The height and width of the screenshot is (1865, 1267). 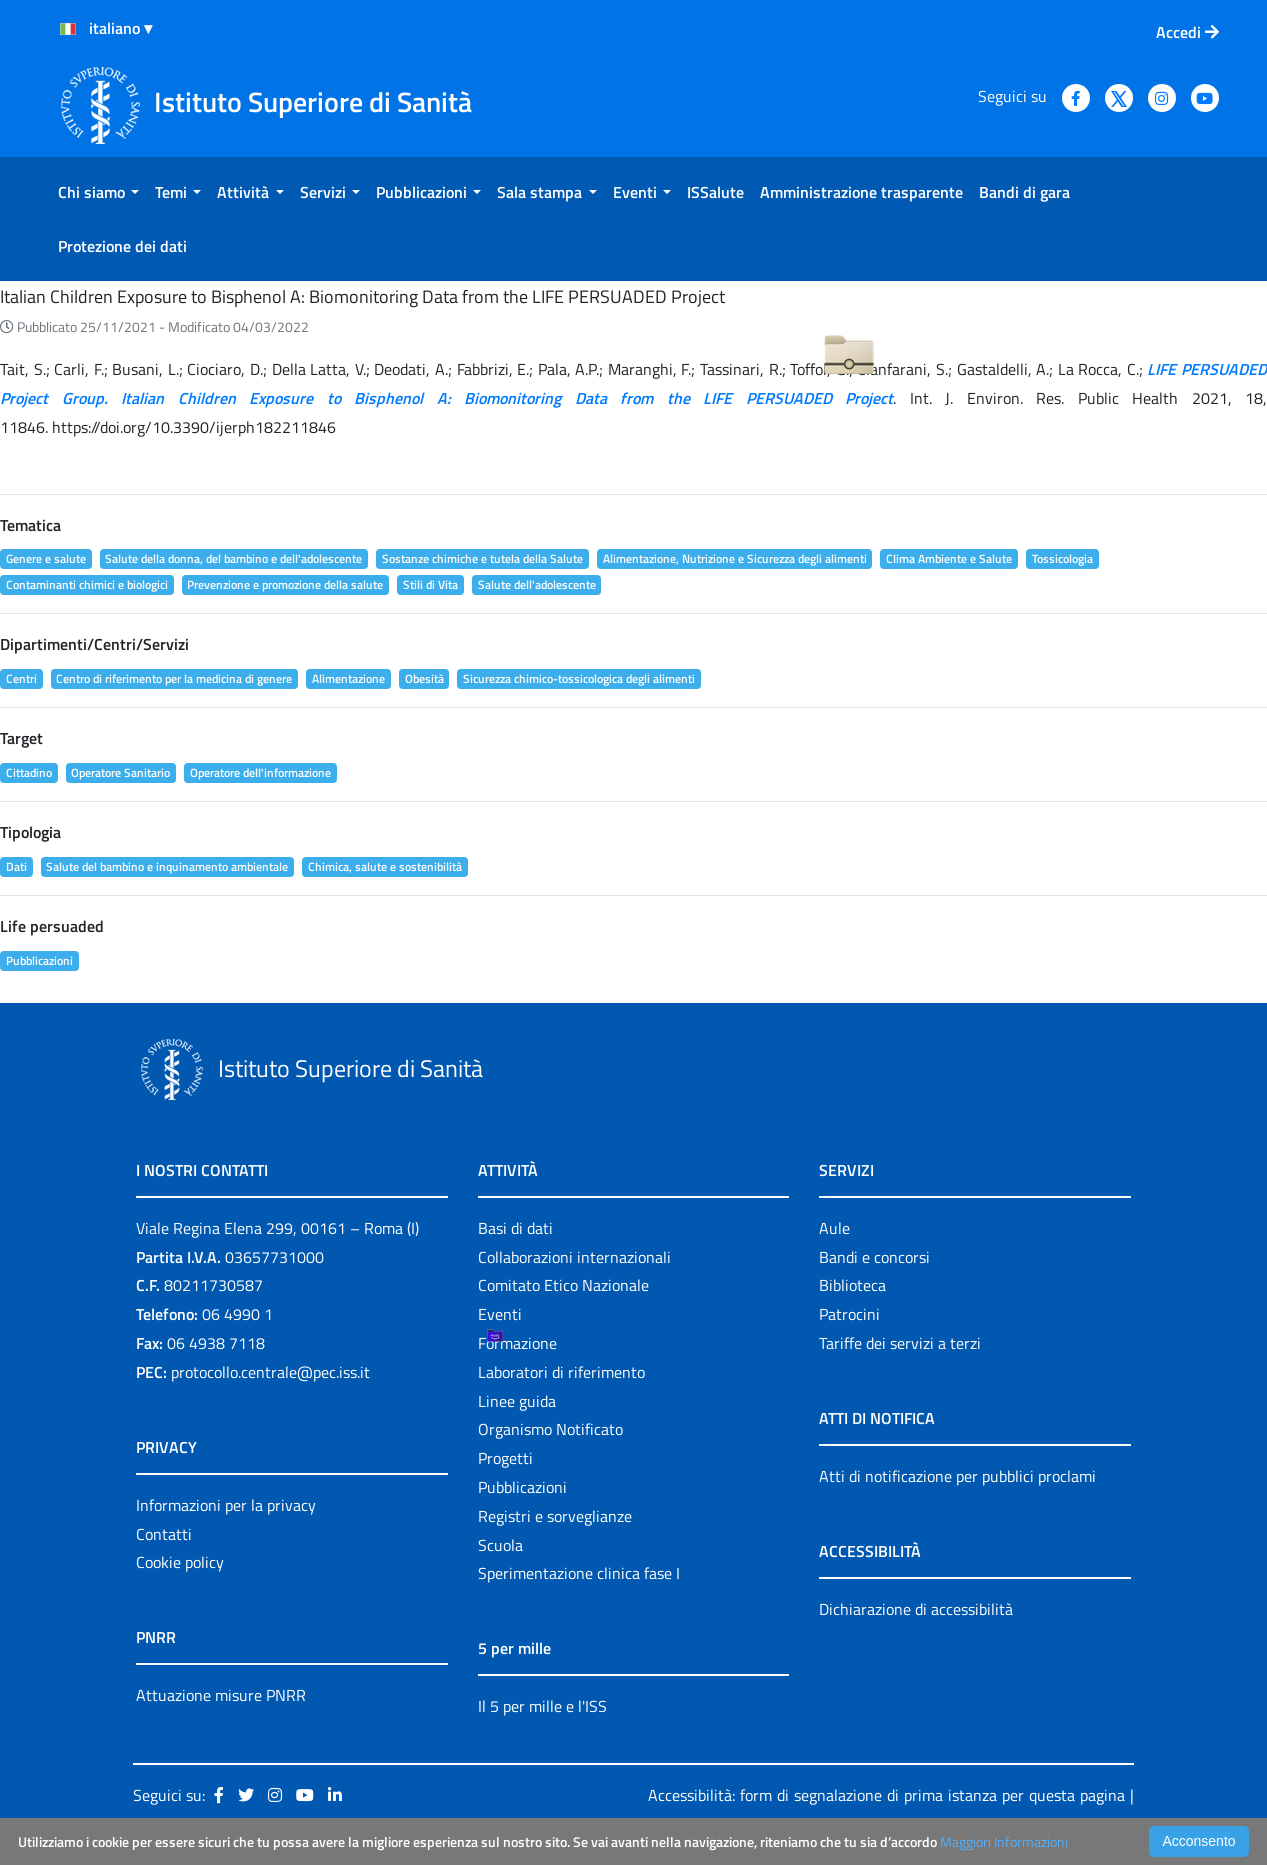 I want to click on open folder containing amazon music files, so click(x=495, y=1336).